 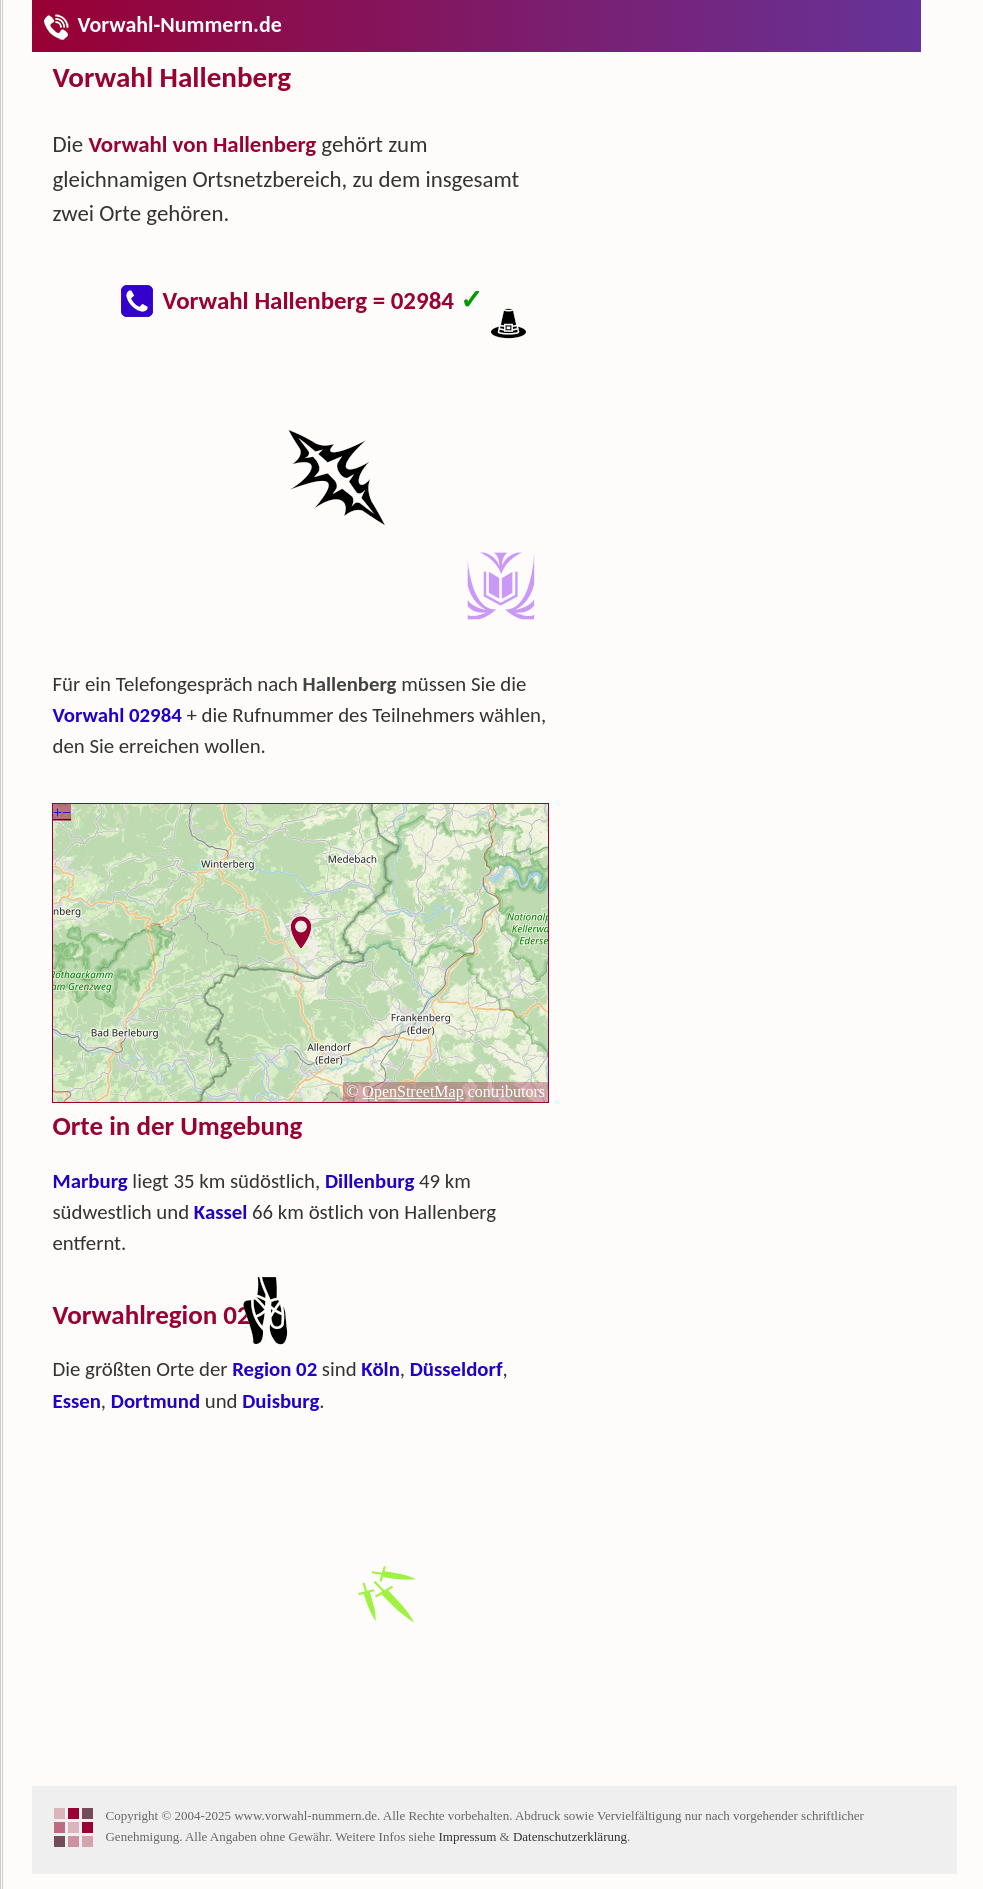 I want to click on access magical spellbook or grimoire, so click(x=501, y=586).